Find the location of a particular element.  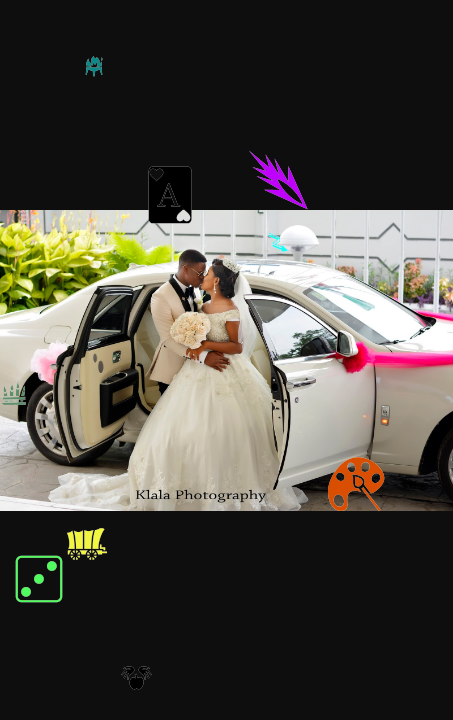

indicates fire pit or outdoor heating element is located at coordinates (94, 66).